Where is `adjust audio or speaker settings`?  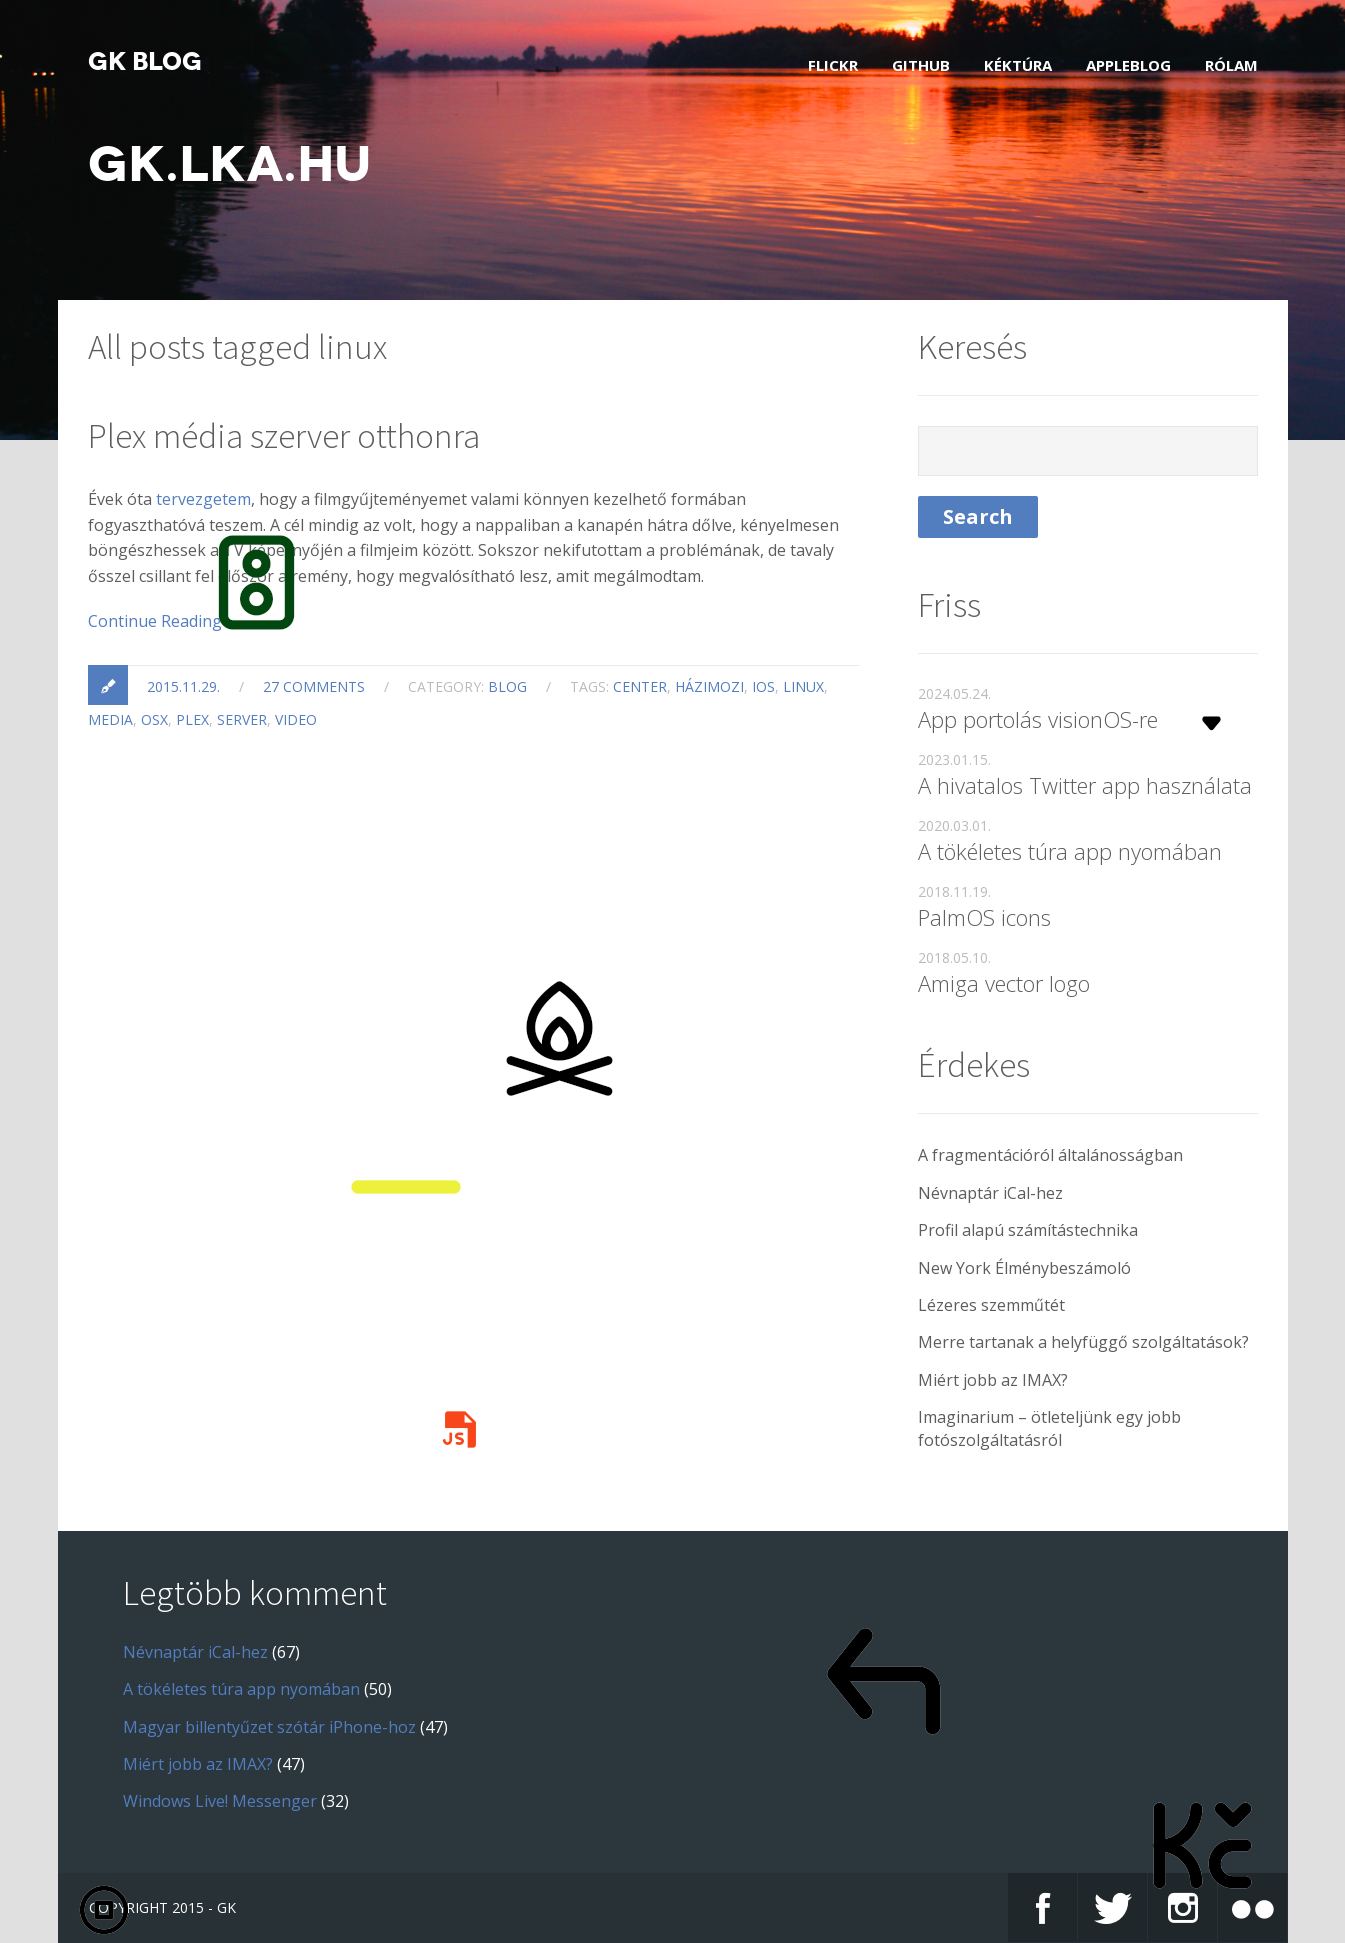
adjust audio or speaker settings is located at coordinates (256, 582).